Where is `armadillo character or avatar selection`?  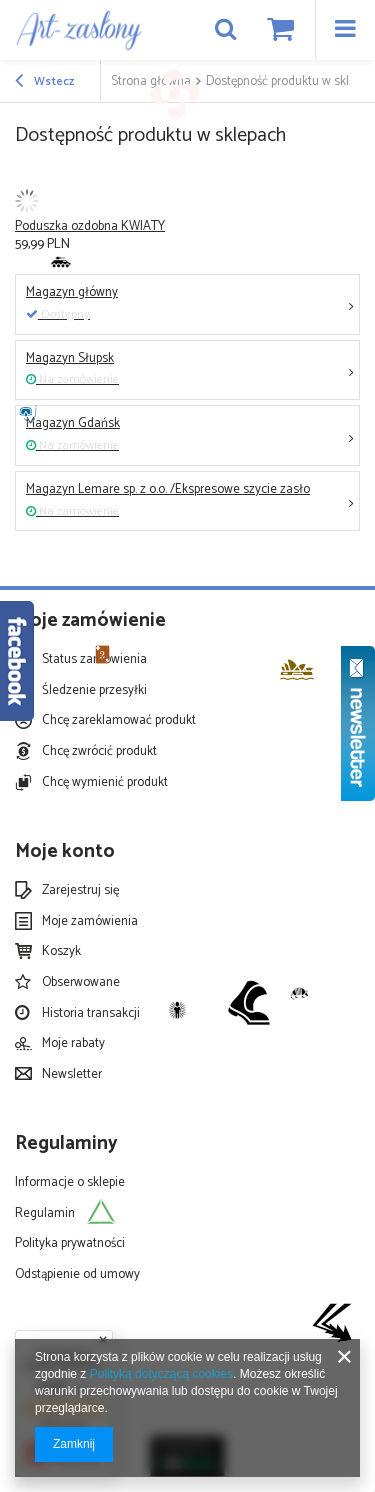 armadillo character or avatar selection is located at coordinates (299, 993).